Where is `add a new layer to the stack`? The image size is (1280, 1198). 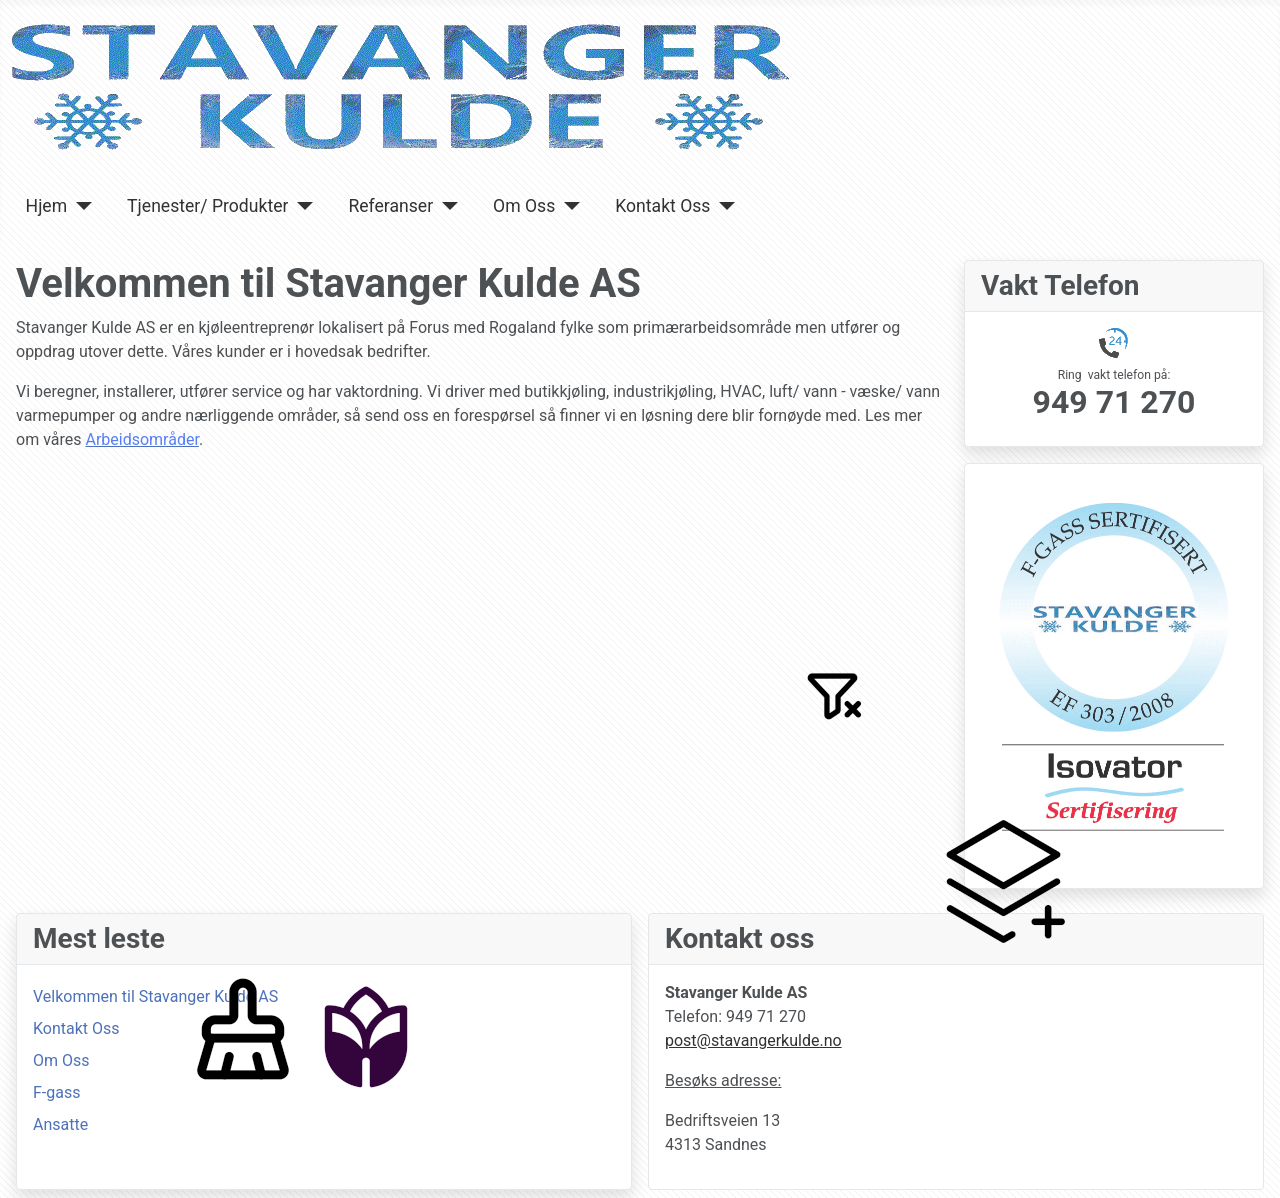 add a new layer to the stack is located at coordinates (1003, 881).